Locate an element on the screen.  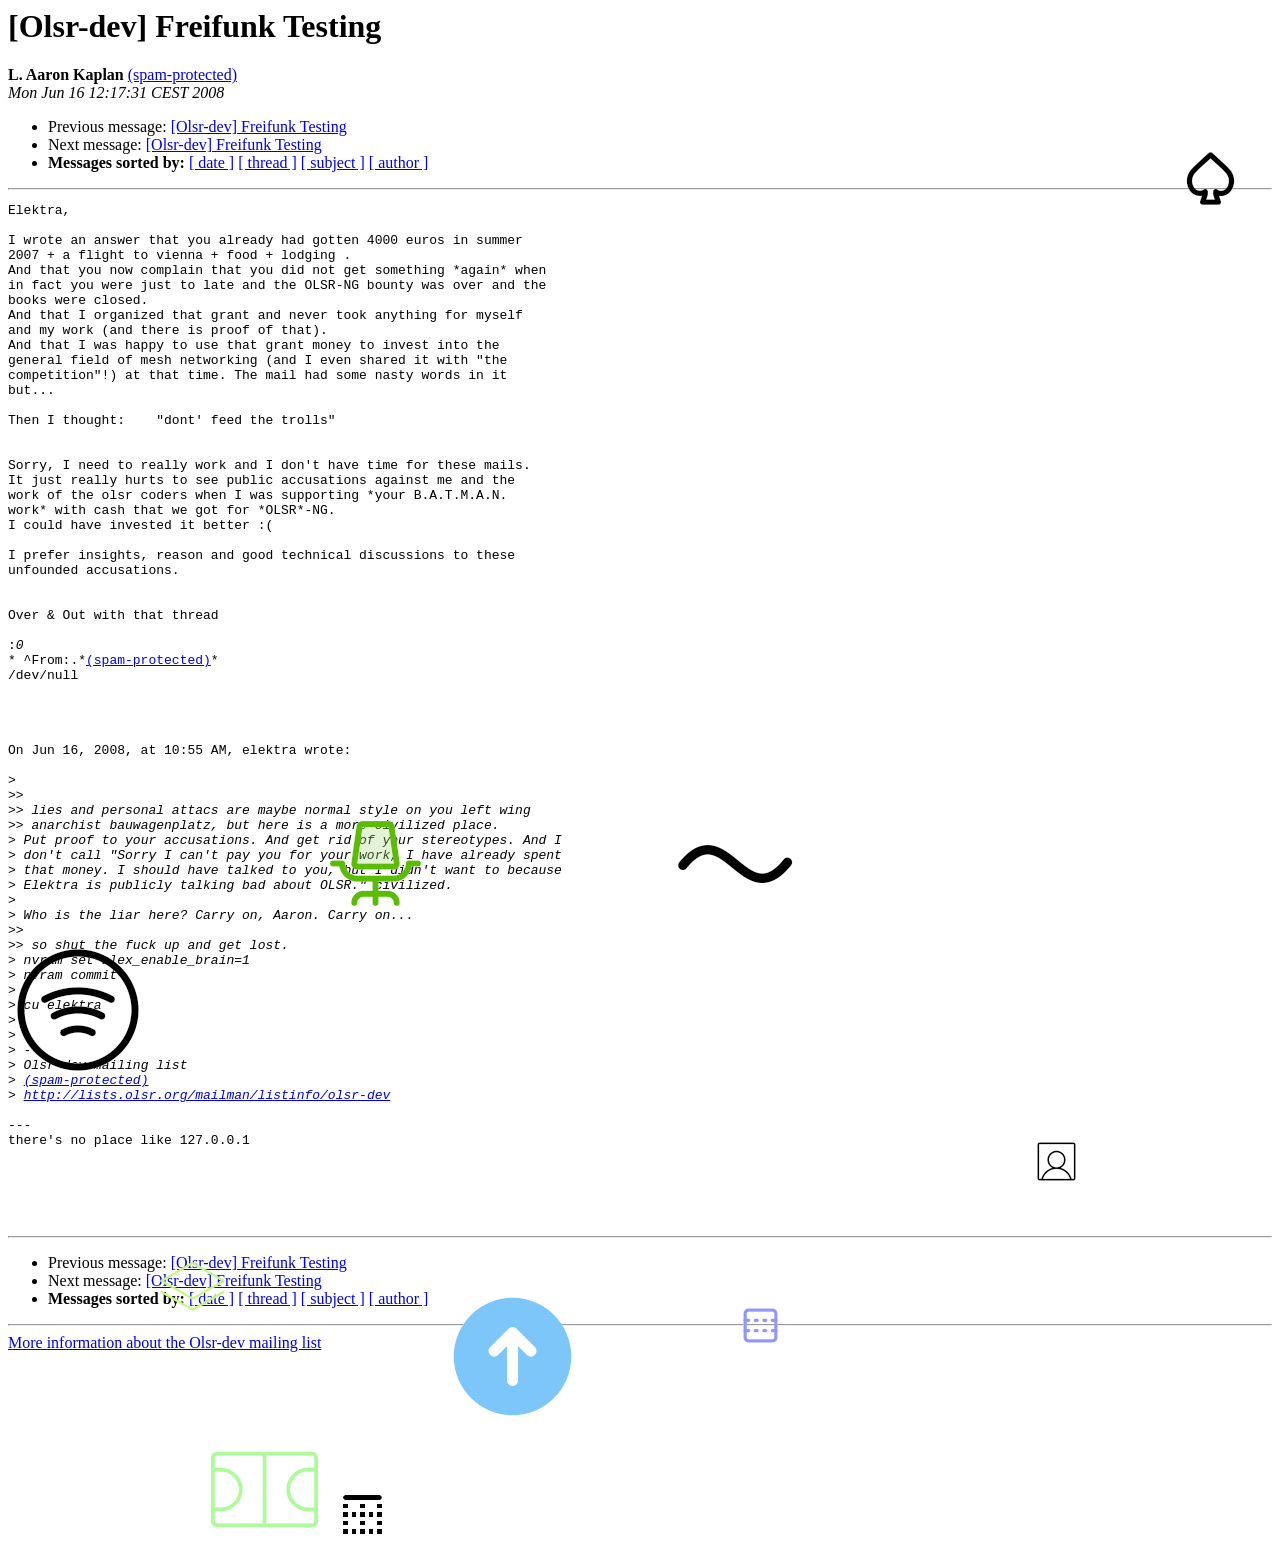
indicates approximate or similar value is located at coordinates (735, 864).